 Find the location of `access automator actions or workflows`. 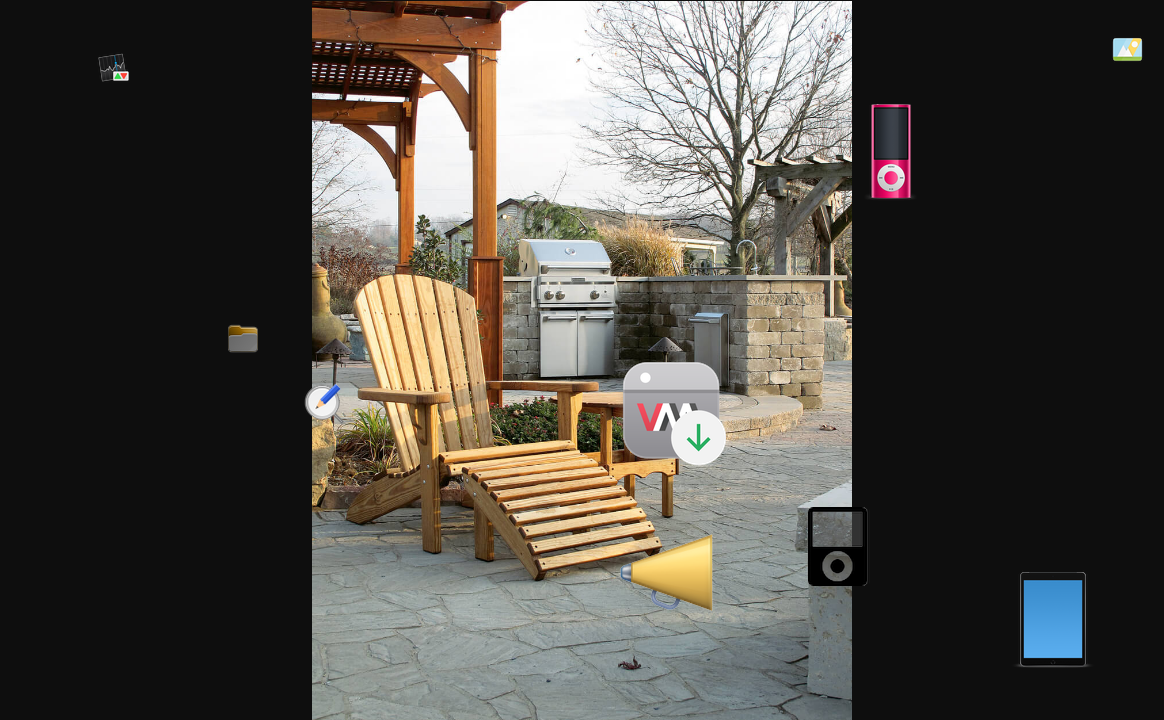

access automator actions or workflows is located at coordinates (667, 571).